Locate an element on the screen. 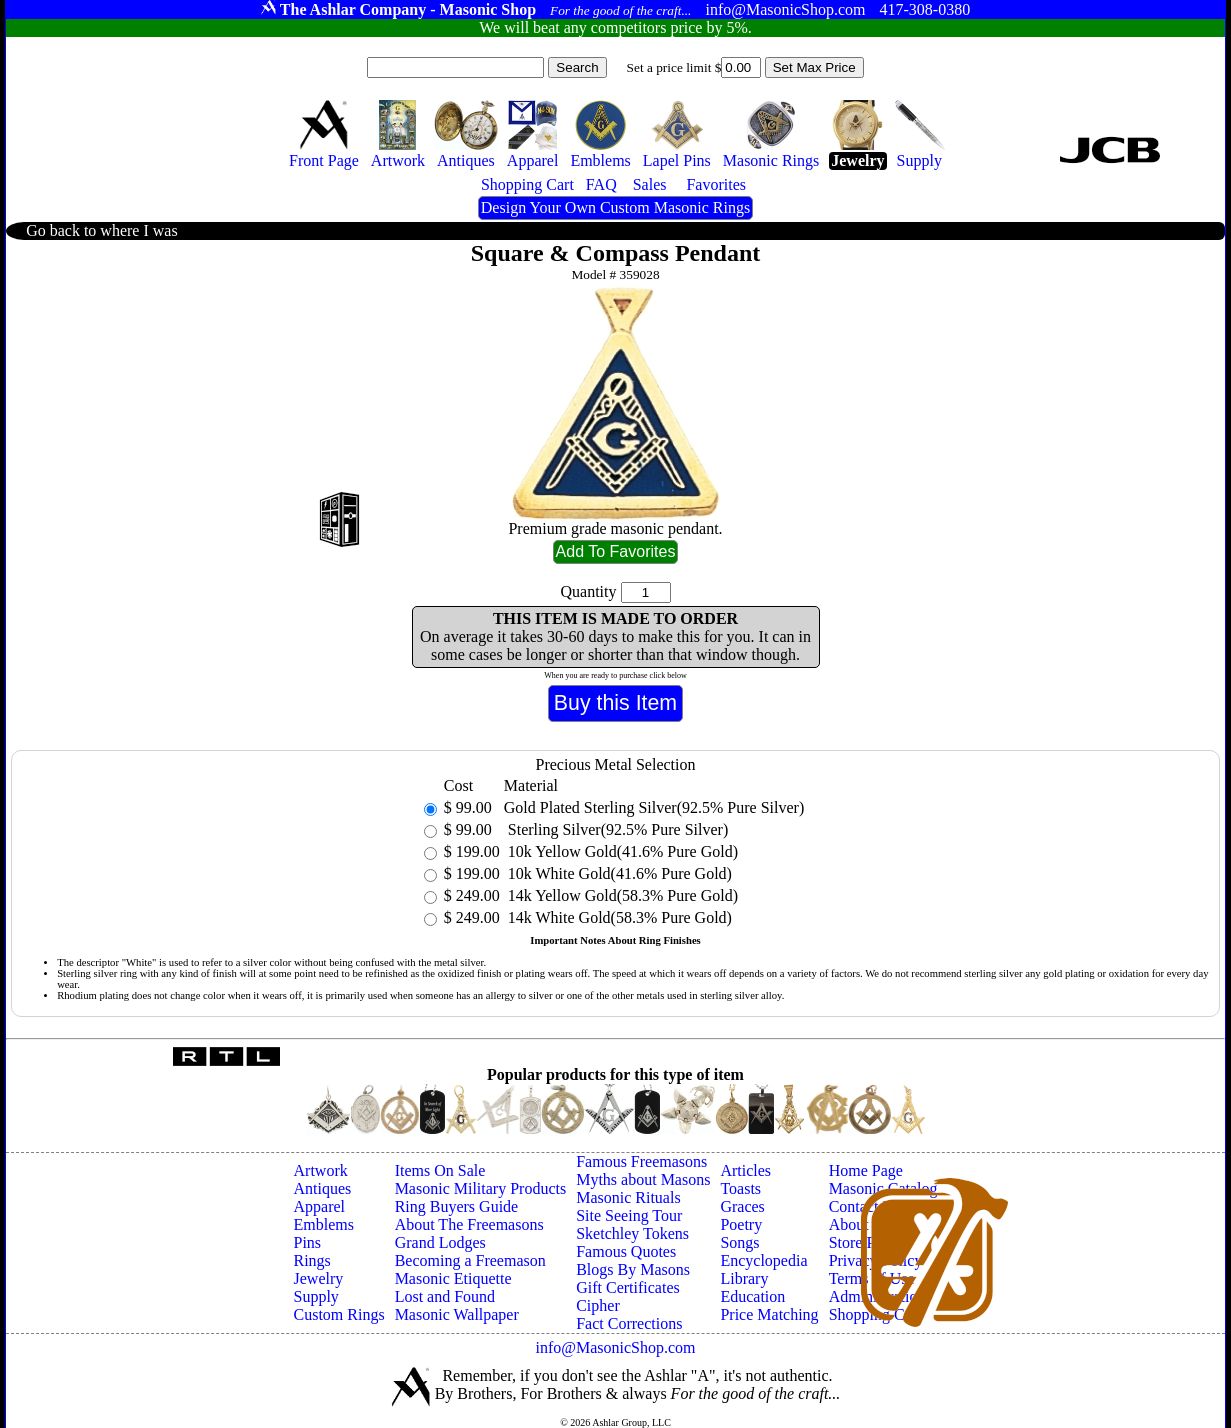 The height and width of the screenshot is (1428, 1231). RTL media company logo is located at coordinates (226, 1056).